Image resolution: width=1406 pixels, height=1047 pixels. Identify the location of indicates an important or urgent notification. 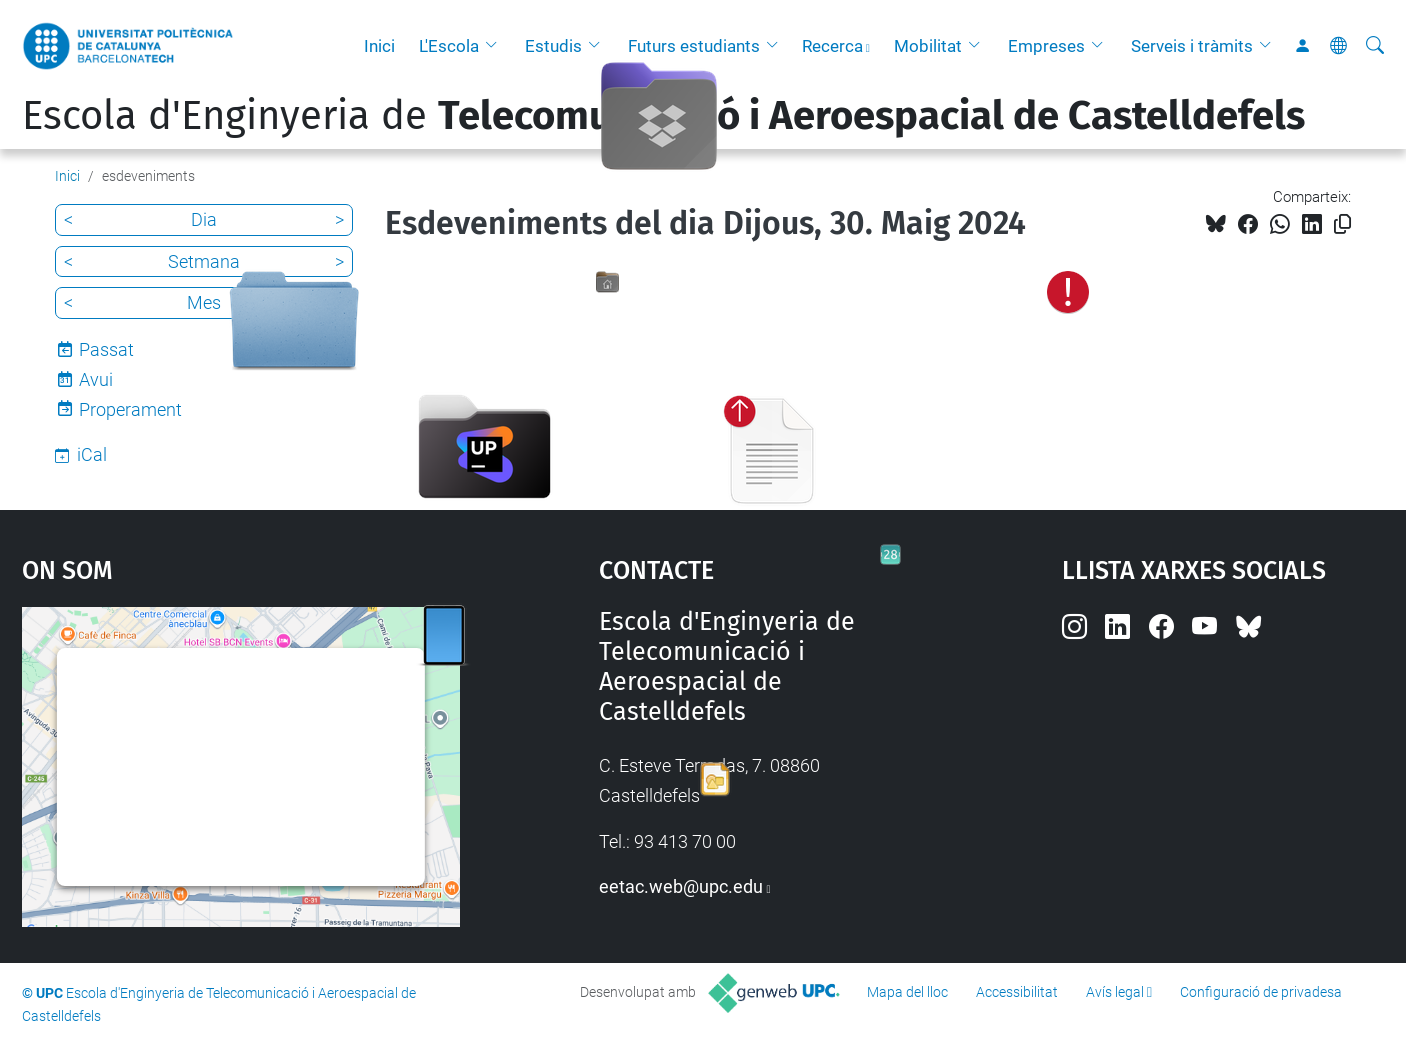
(1068, 292).